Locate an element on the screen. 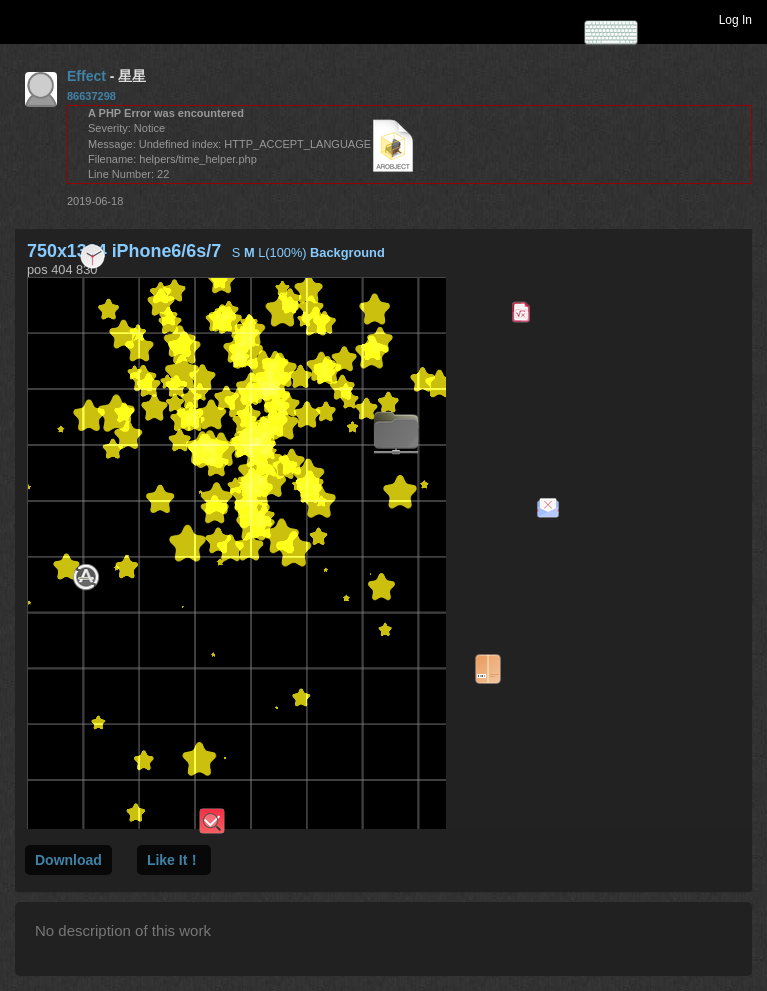 The image size is (767, 991). access date and time settings is located at coordinates (92, 256).